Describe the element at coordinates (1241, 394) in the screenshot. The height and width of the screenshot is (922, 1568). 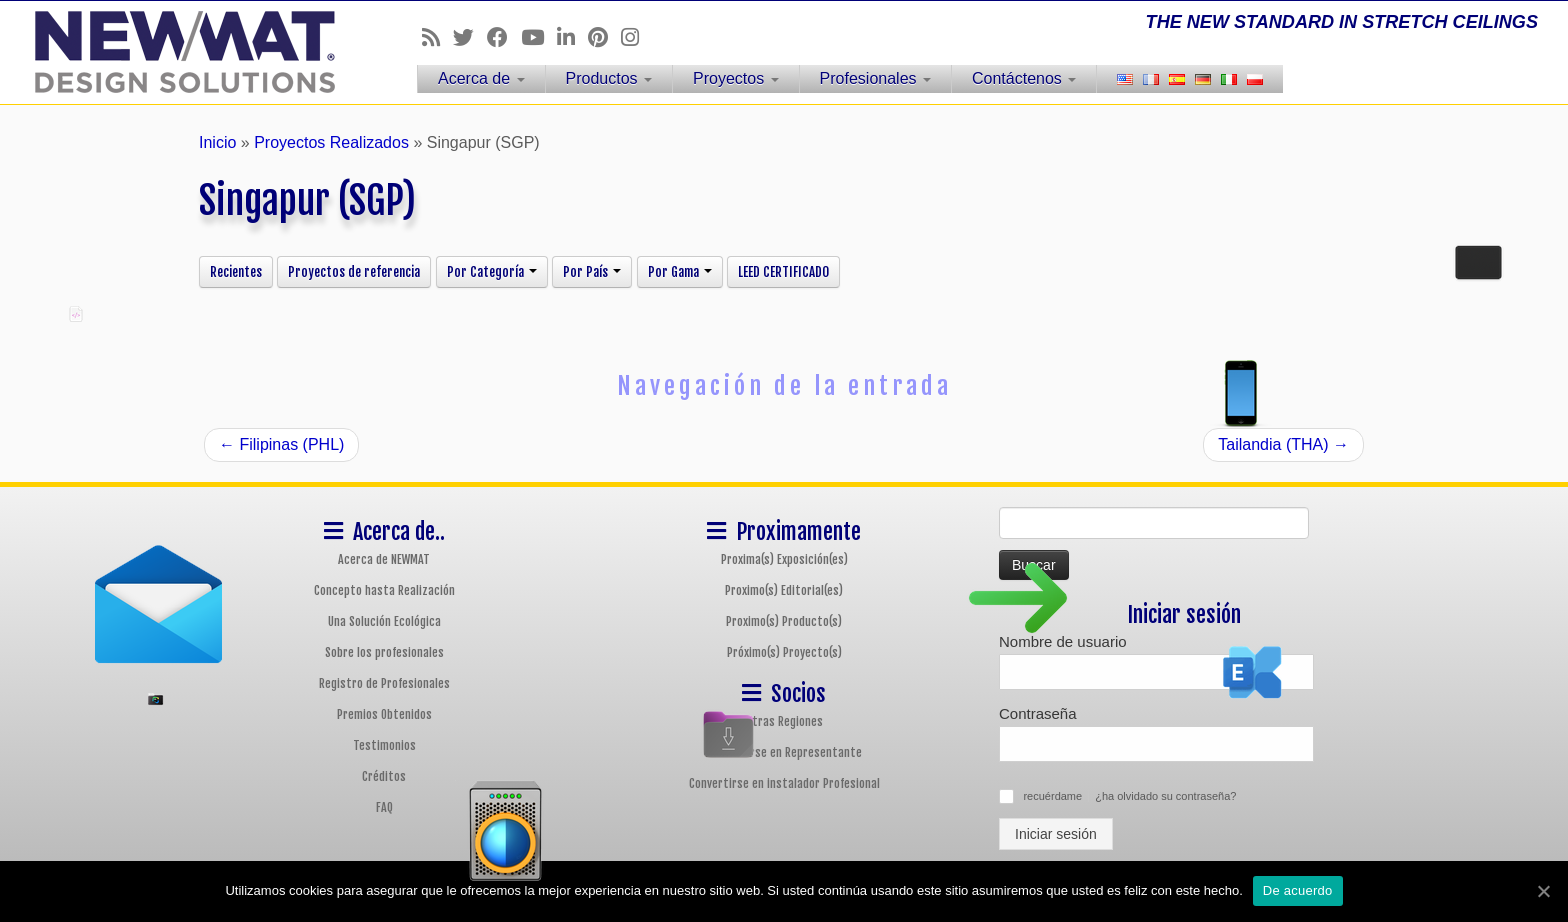
I see `manage connected iPhone 5c device` at that location.